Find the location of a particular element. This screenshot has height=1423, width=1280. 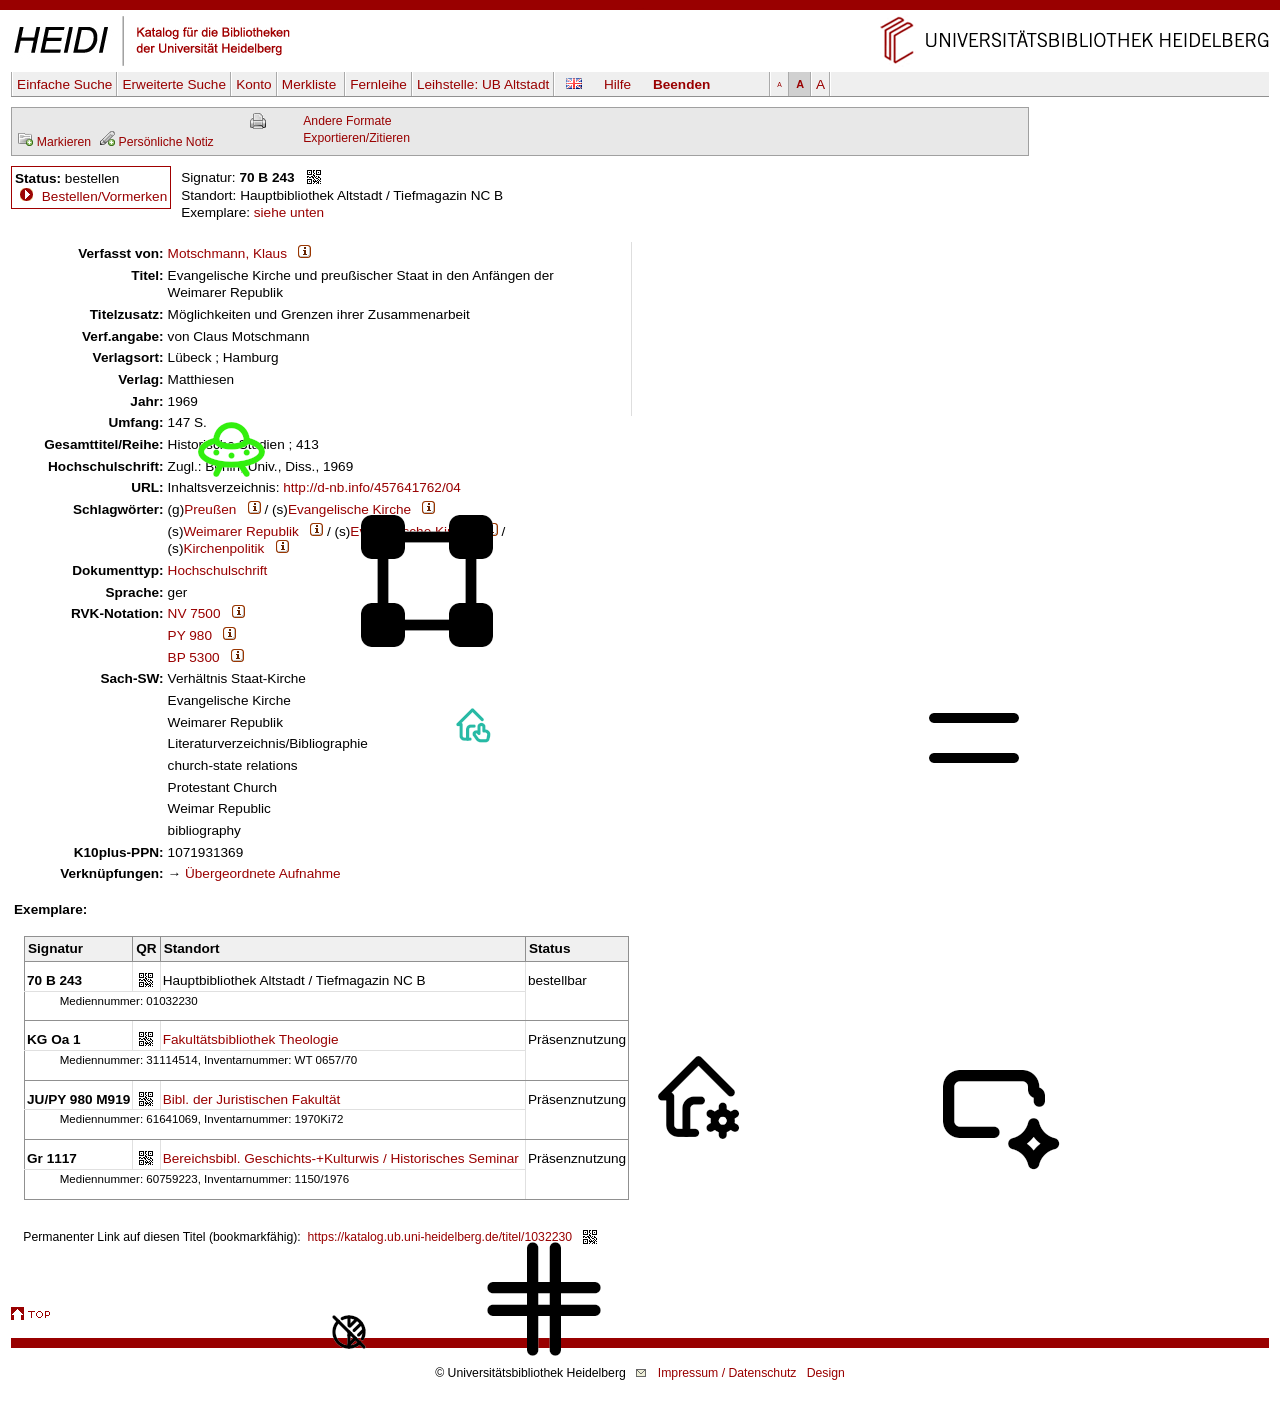

access home care or support services is located at coordinates (472, 724).